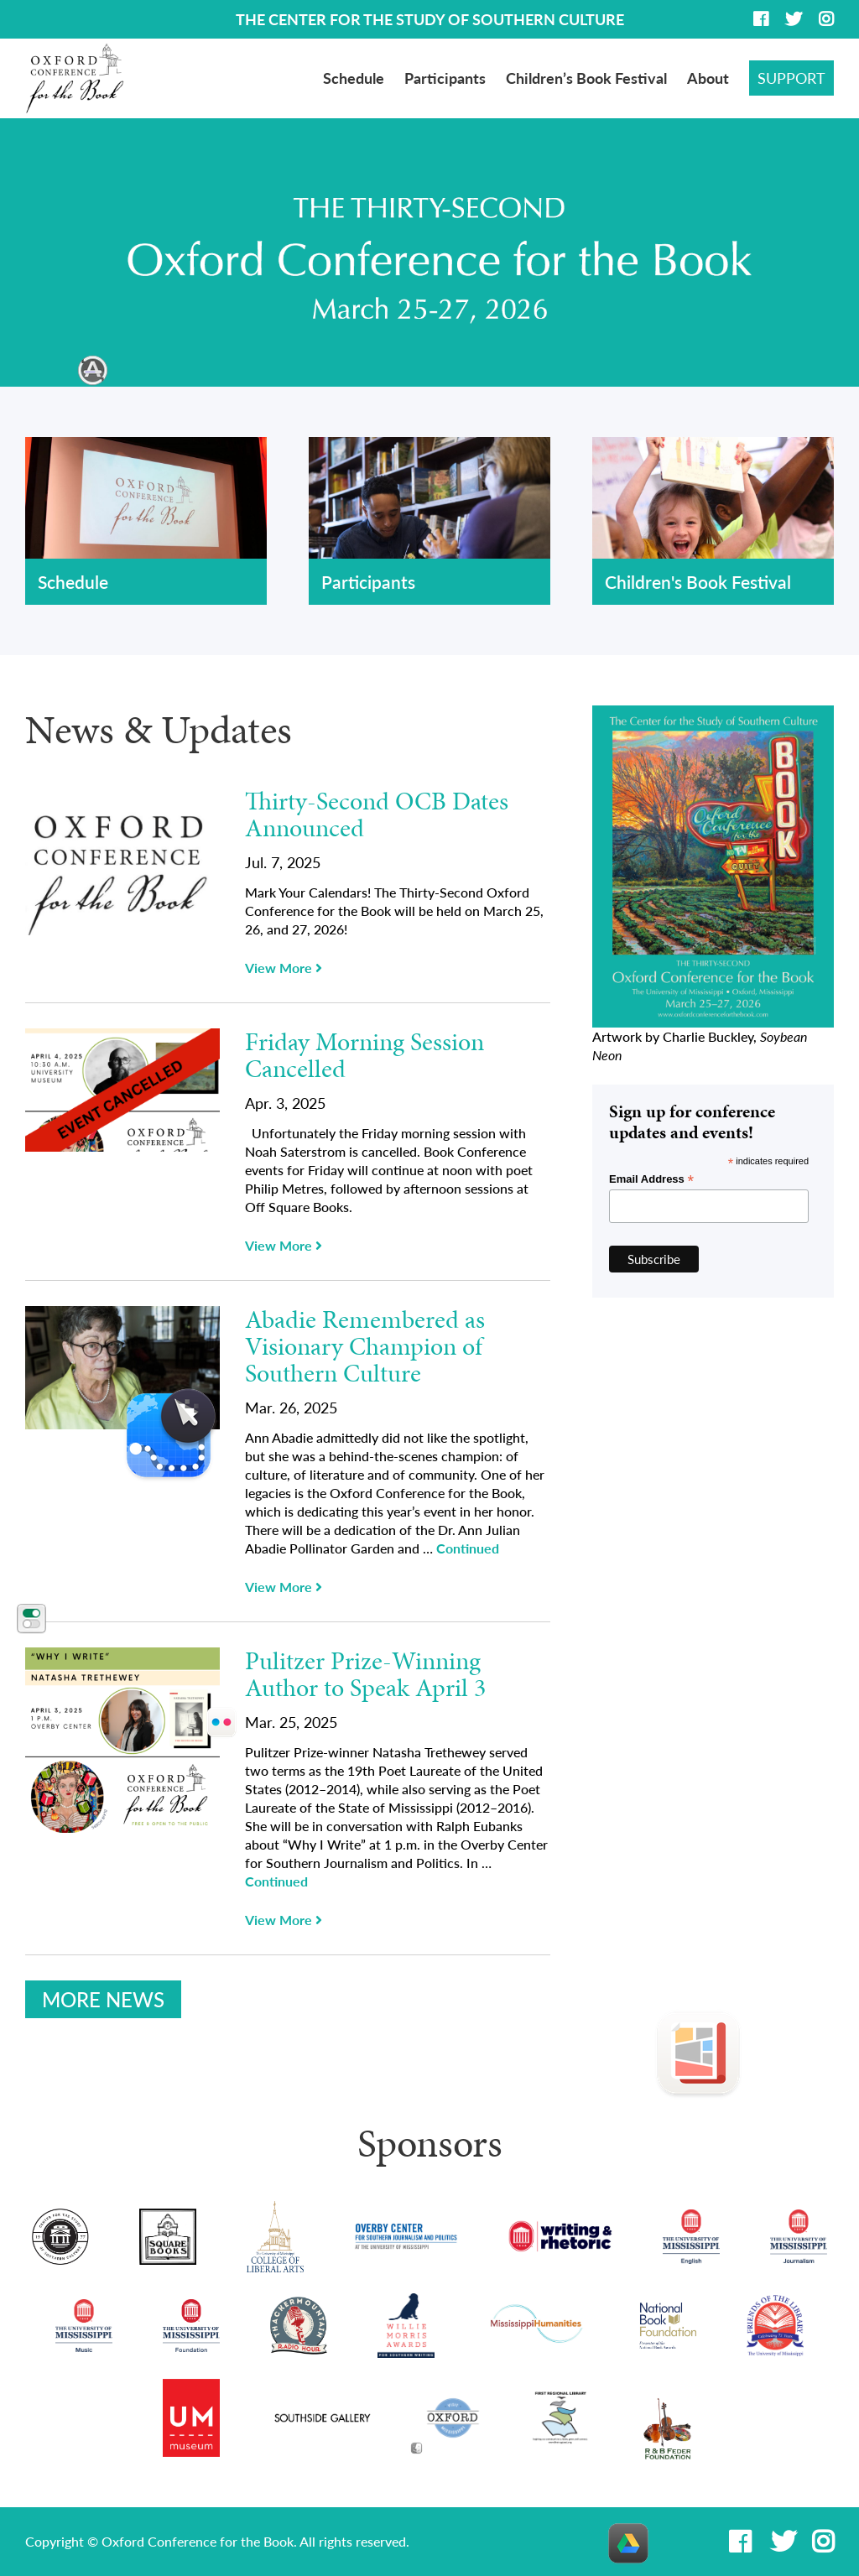  Describe the element at coordinates (221, 1722) in the screenshot. I see `open the flickr app` at that location.